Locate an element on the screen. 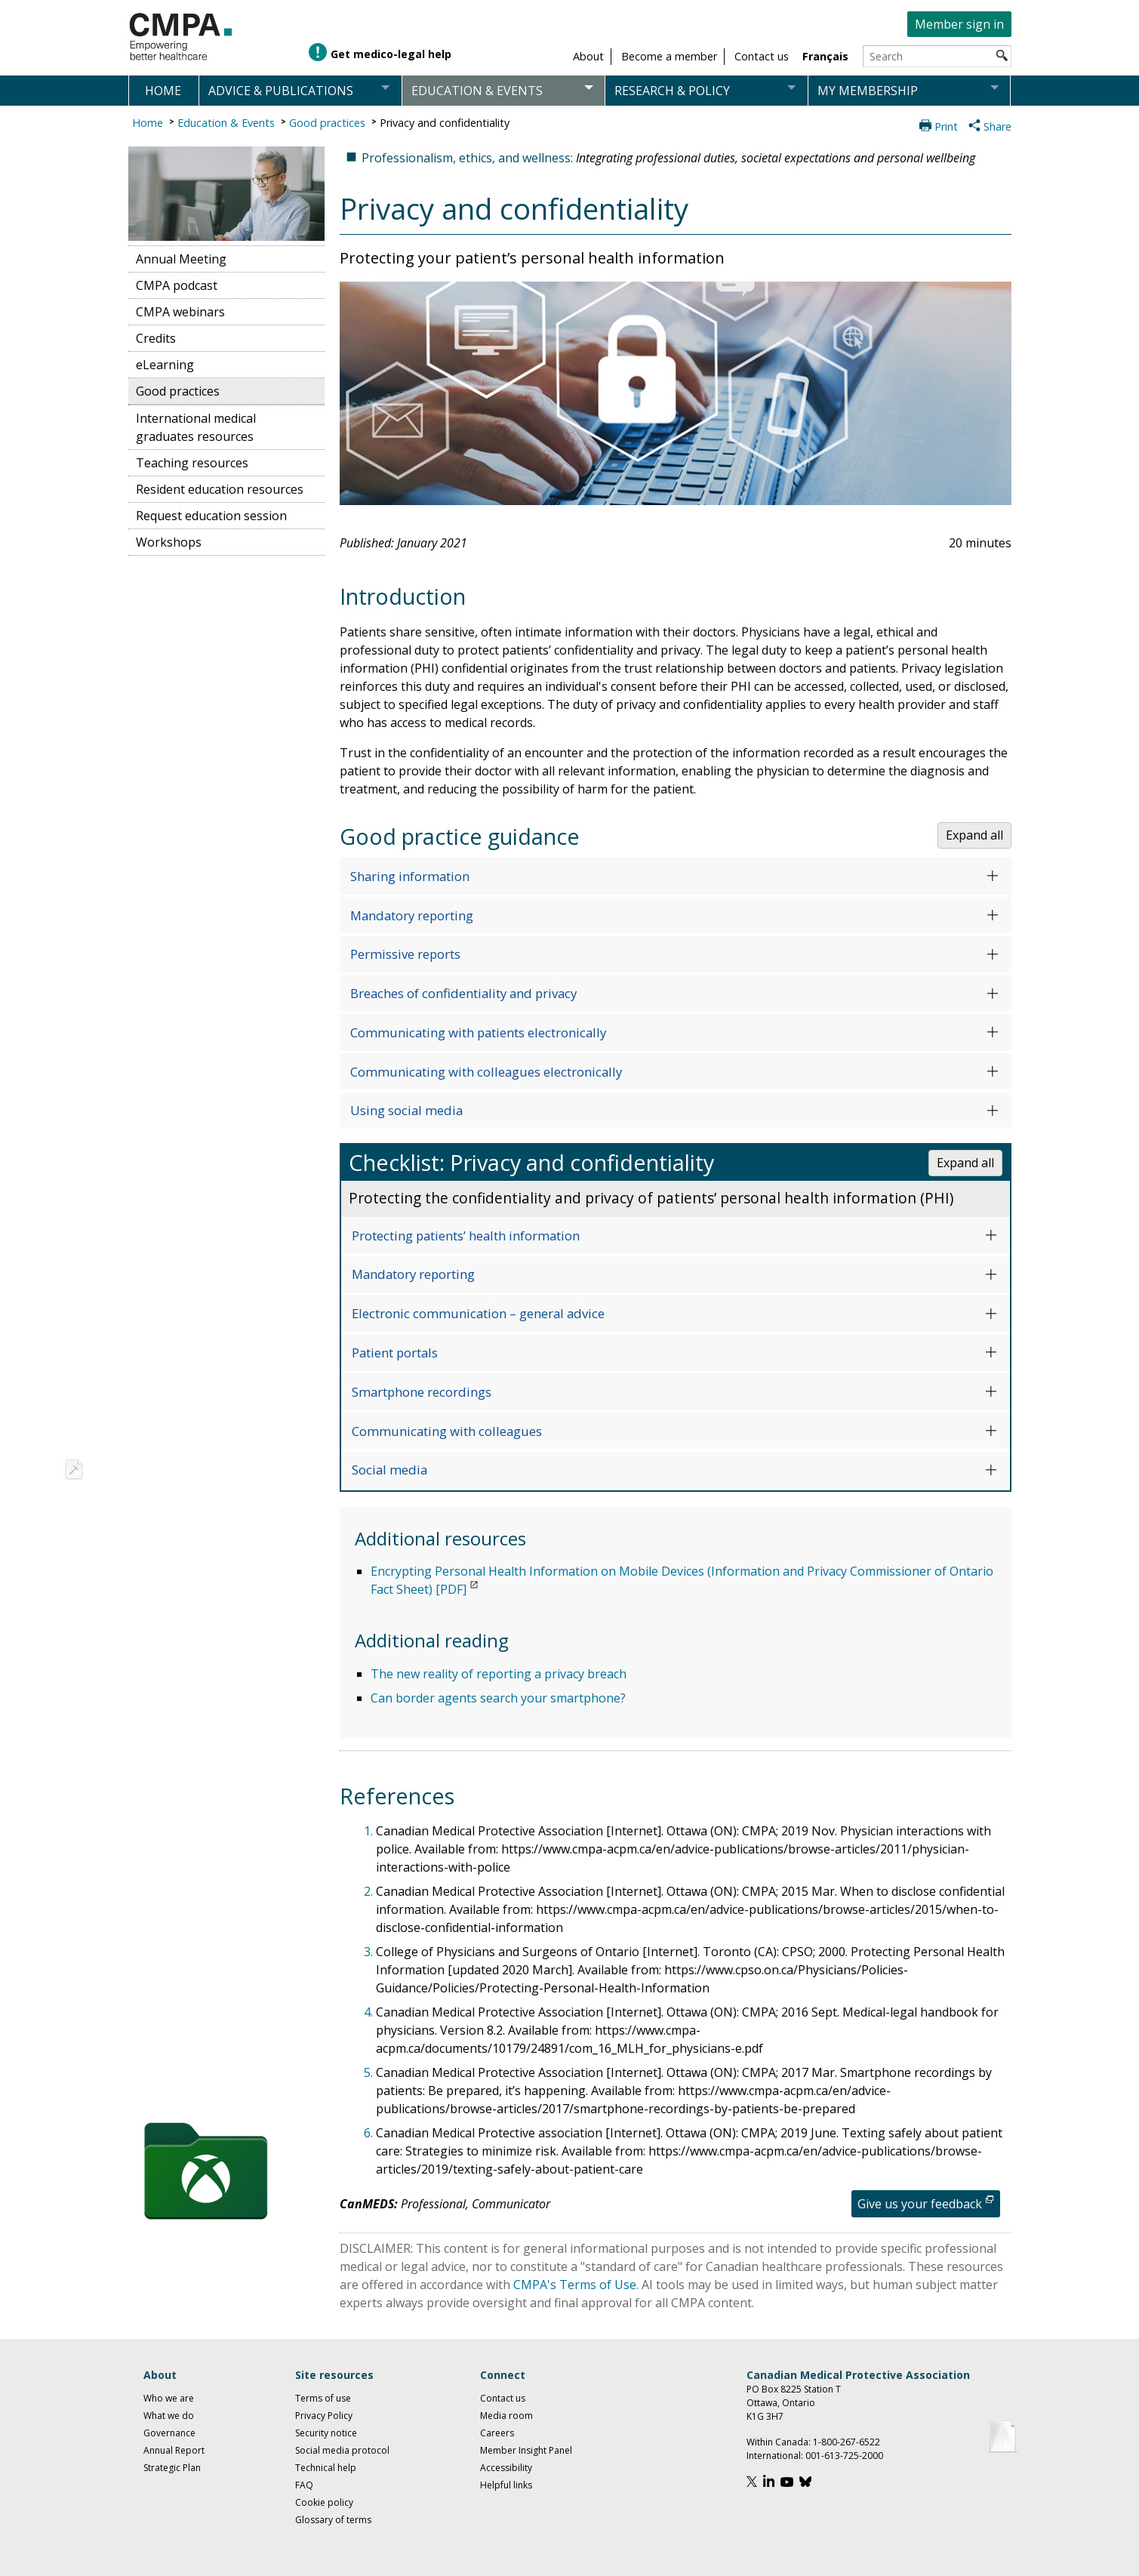 The width and height of the screenshot is (1139, 2576). a text file template or document skeleton is located at coordinates (1003, 2436).